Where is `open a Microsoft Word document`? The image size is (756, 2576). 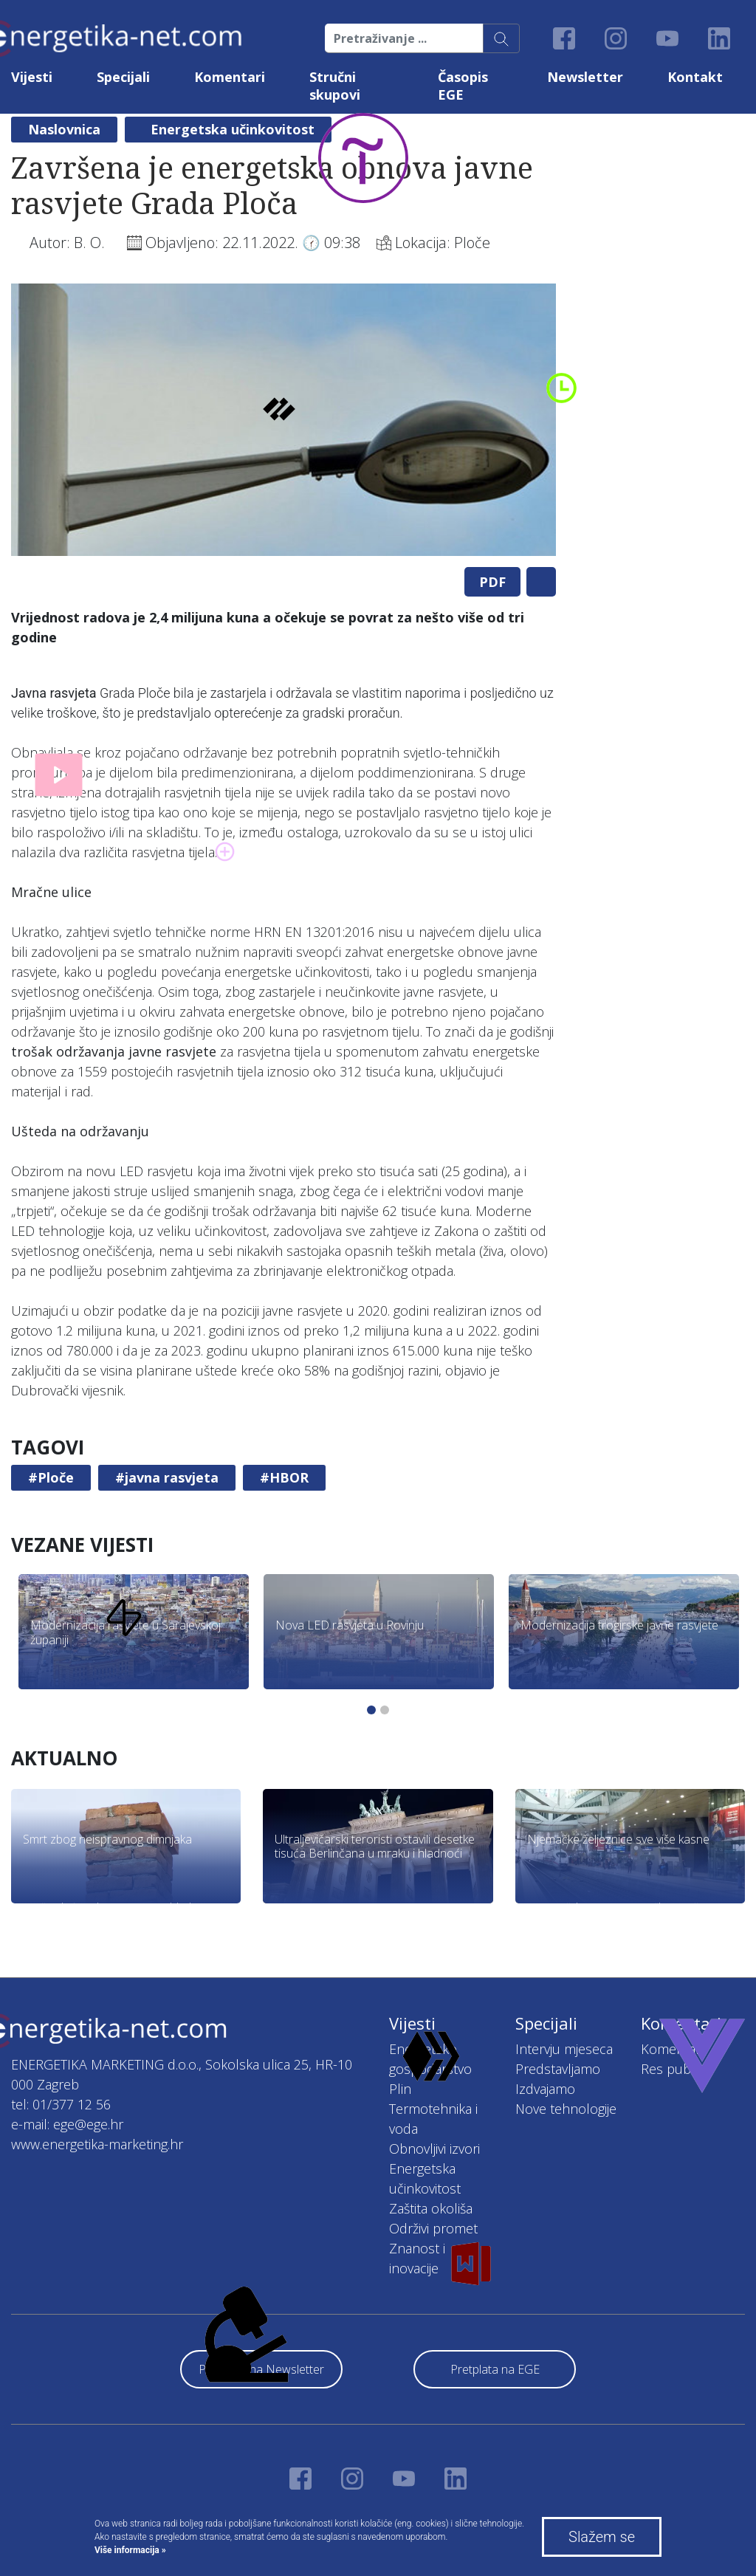 open a Microsoft Word document is located at coordinates (471, 2264).